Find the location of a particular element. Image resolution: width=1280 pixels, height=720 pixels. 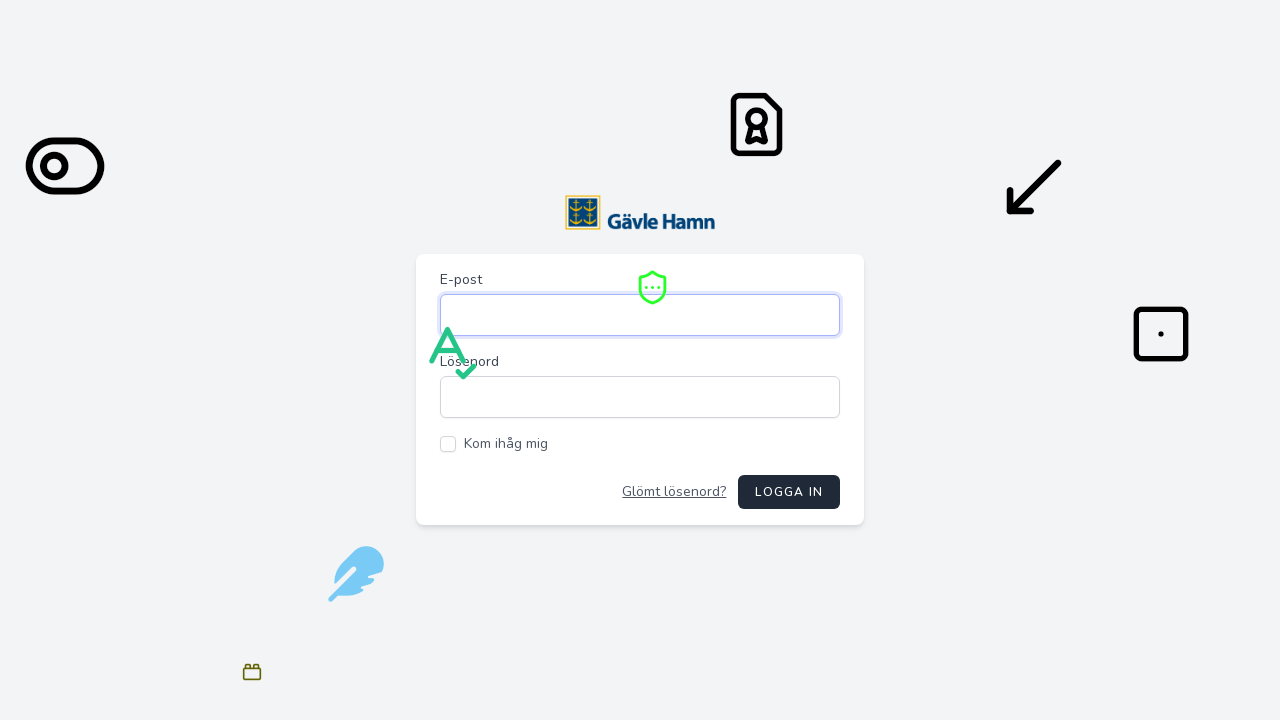

access building blocks or modular components is located at coordinates (252, 672).